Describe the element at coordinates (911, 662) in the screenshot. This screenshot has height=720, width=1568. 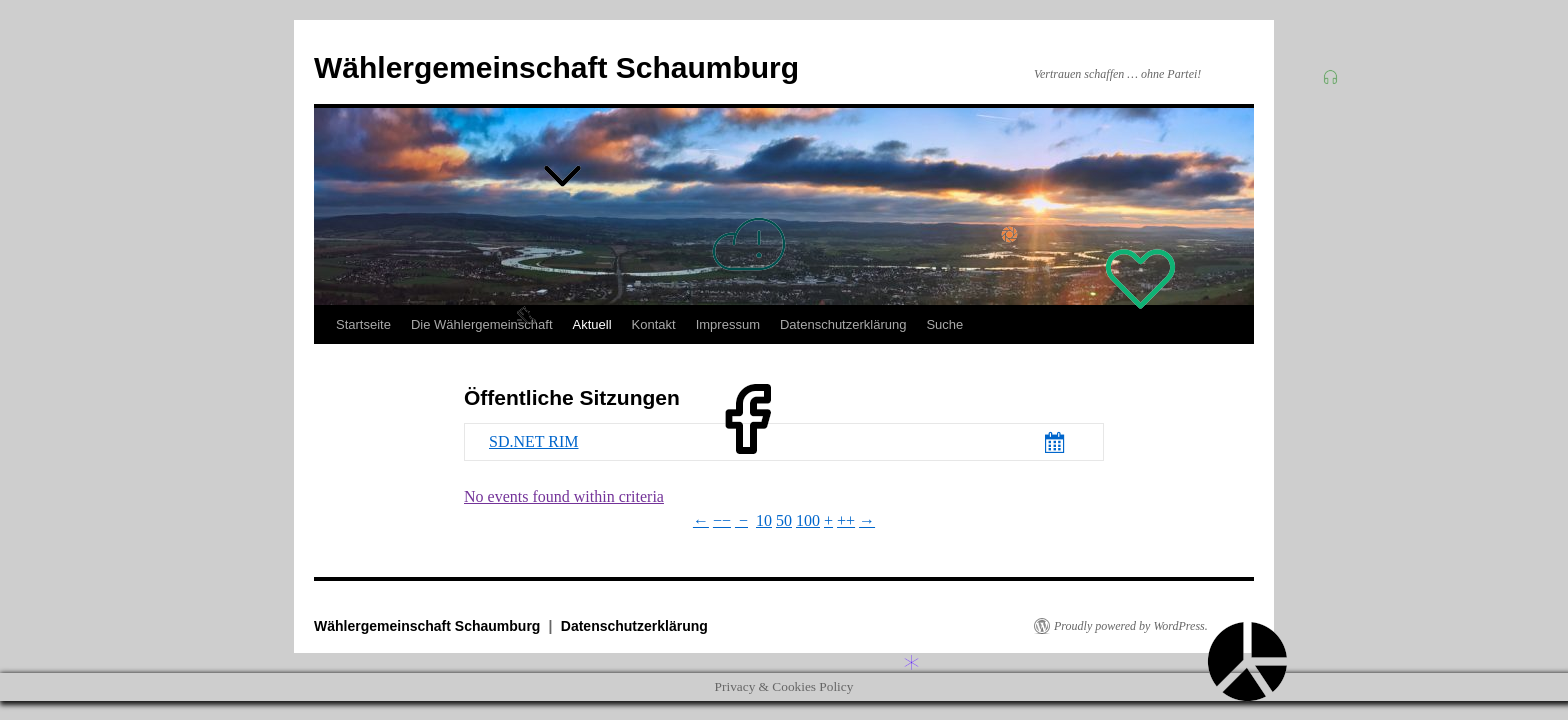
I see `indicates a required field in a form` at that location.